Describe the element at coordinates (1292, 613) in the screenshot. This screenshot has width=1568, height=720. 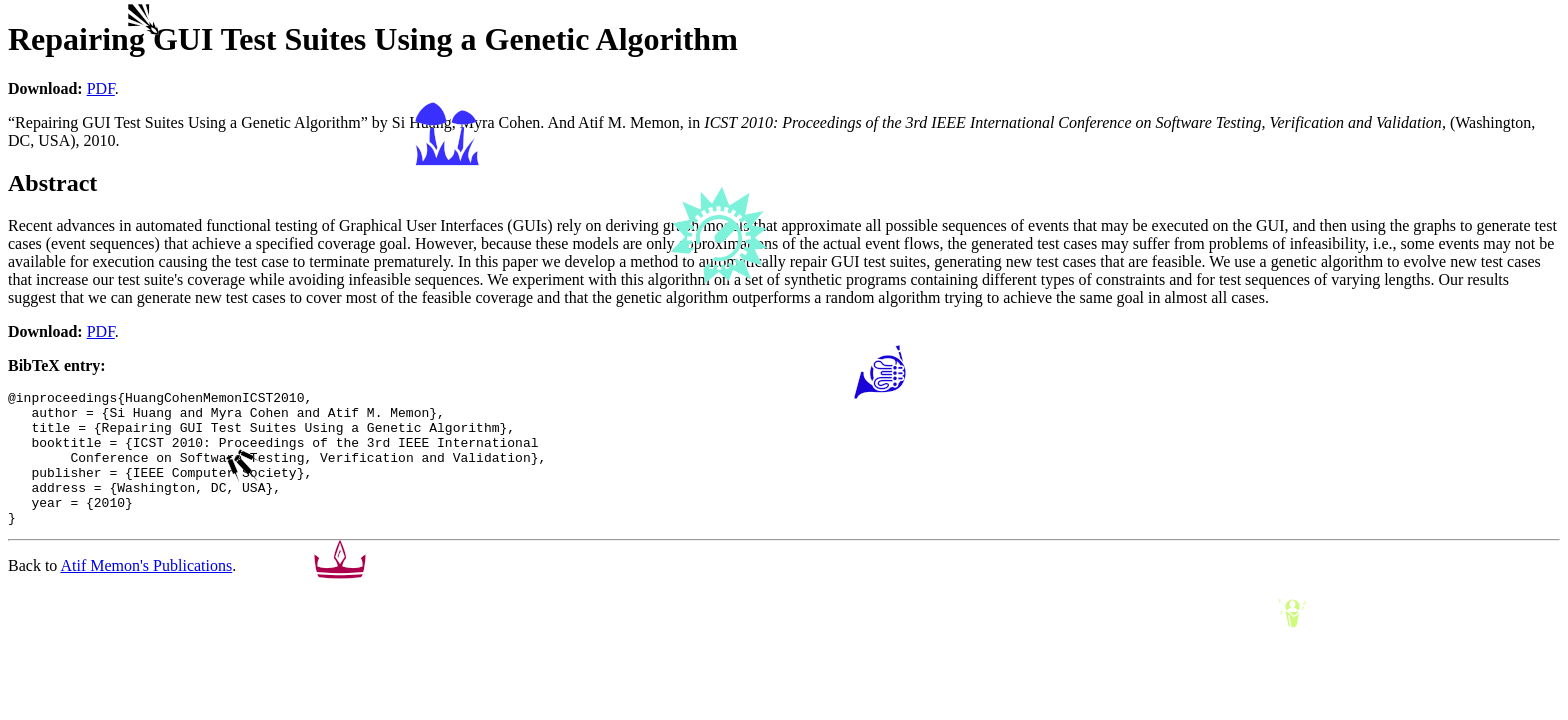
I see `indicates sleep mode or rest state` at that location.